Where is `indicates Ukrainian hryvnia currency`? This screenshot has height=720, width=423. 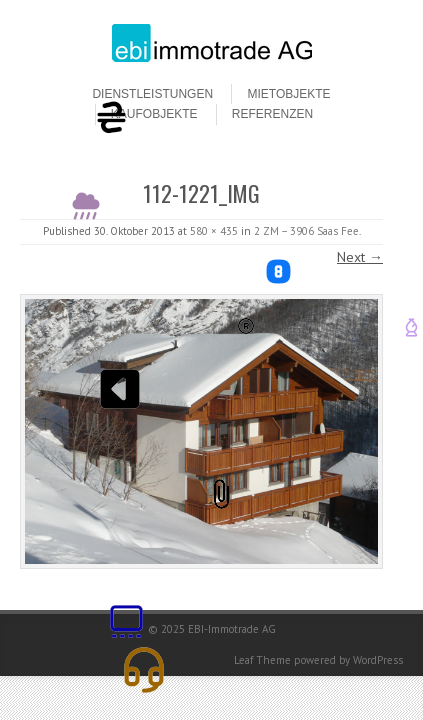 indicates Ukrainian hryvnia currency is located at coordinates (111, 117).